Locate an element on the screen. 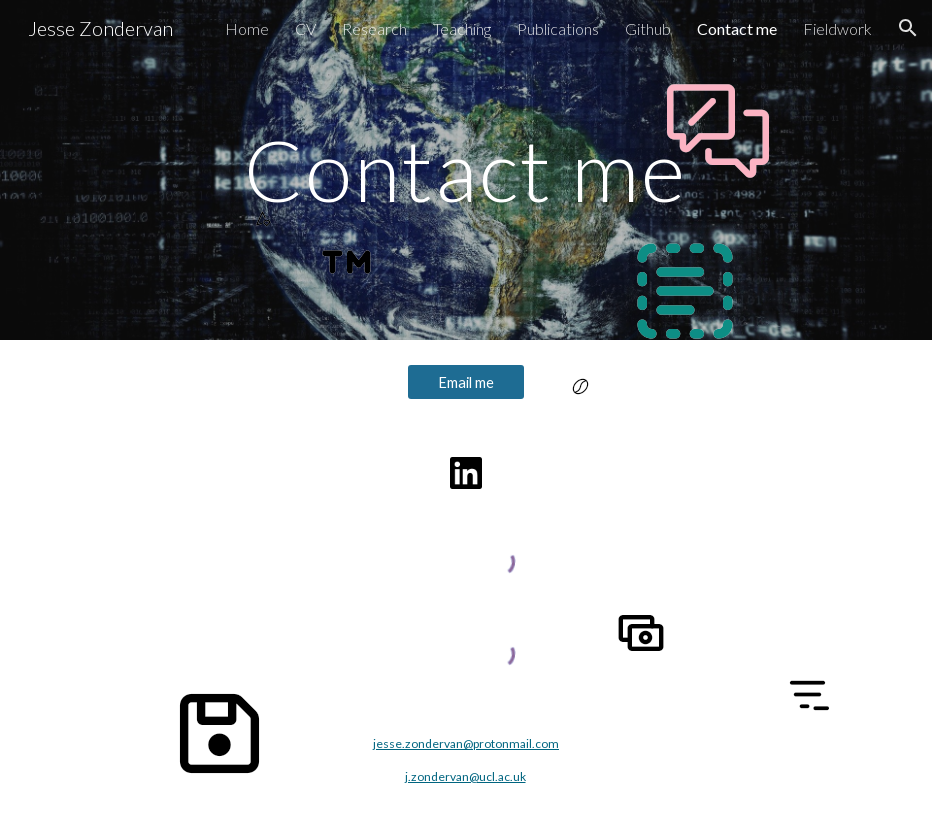 The width and height of the screenshot is (932, 816). duplicate an existing discussion thread is located at coordinates (718, 131).